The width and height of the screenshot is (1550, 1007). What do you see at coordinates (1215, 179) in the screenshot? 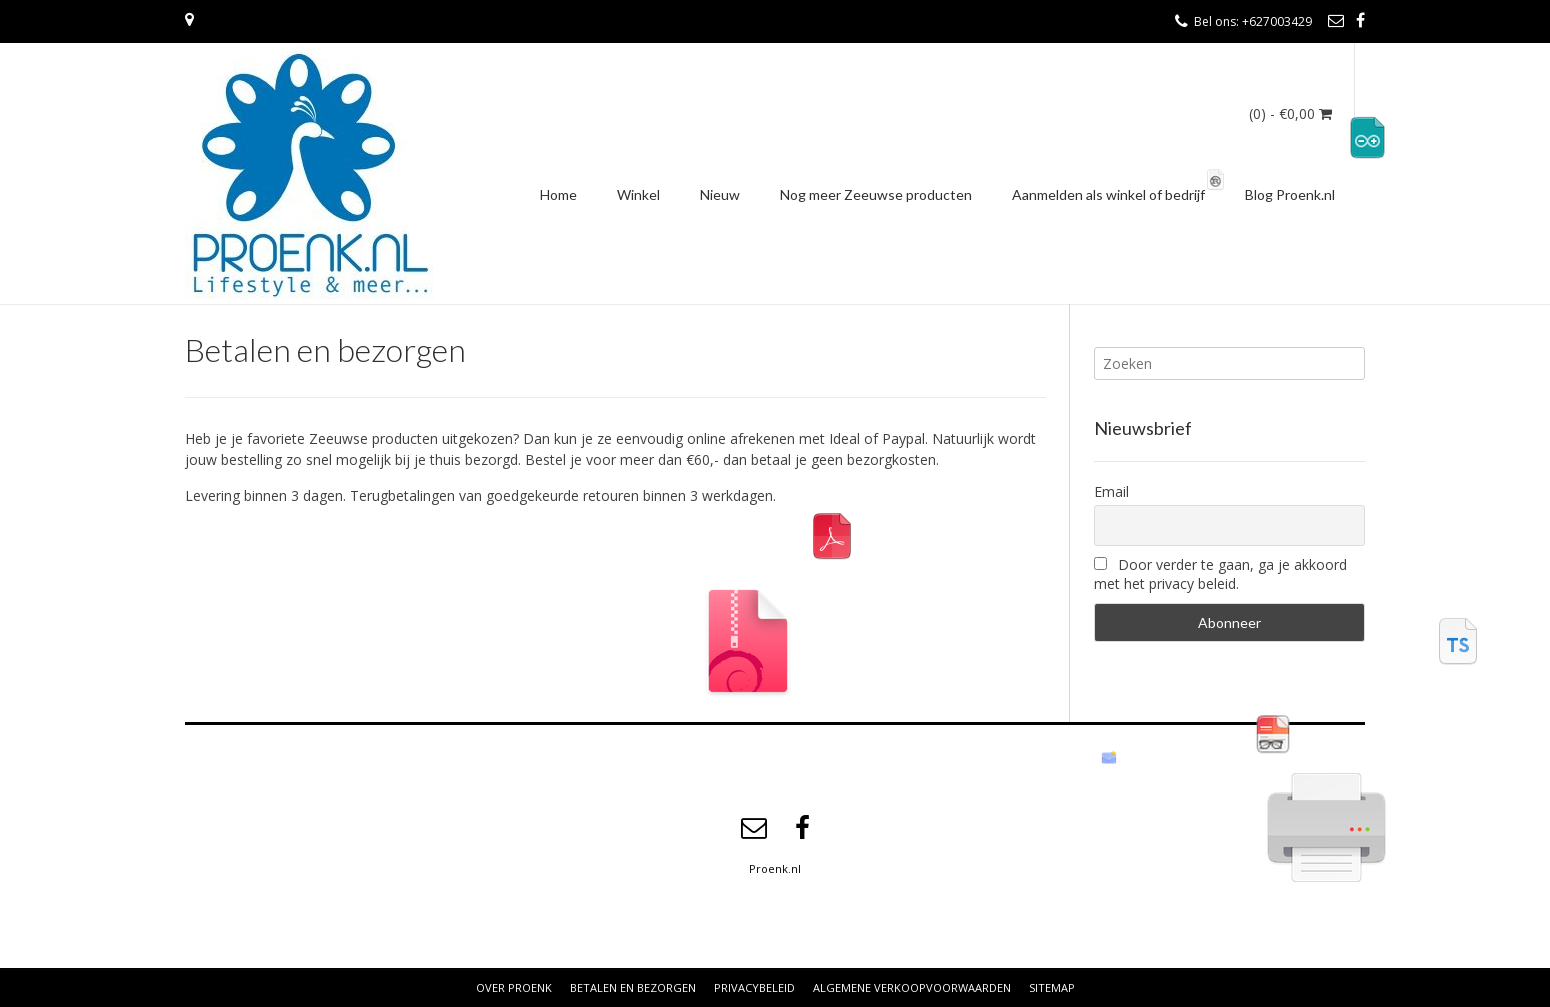
I see `a rust programming language source file` at bounding box center [1215, 179].